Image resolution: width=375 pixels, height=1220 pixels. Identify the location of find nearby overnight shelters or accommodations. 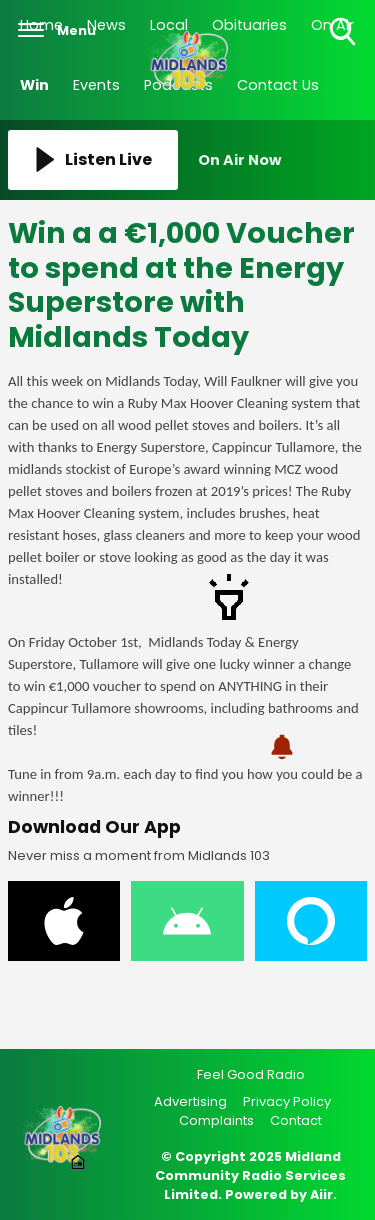
(78, 1162).